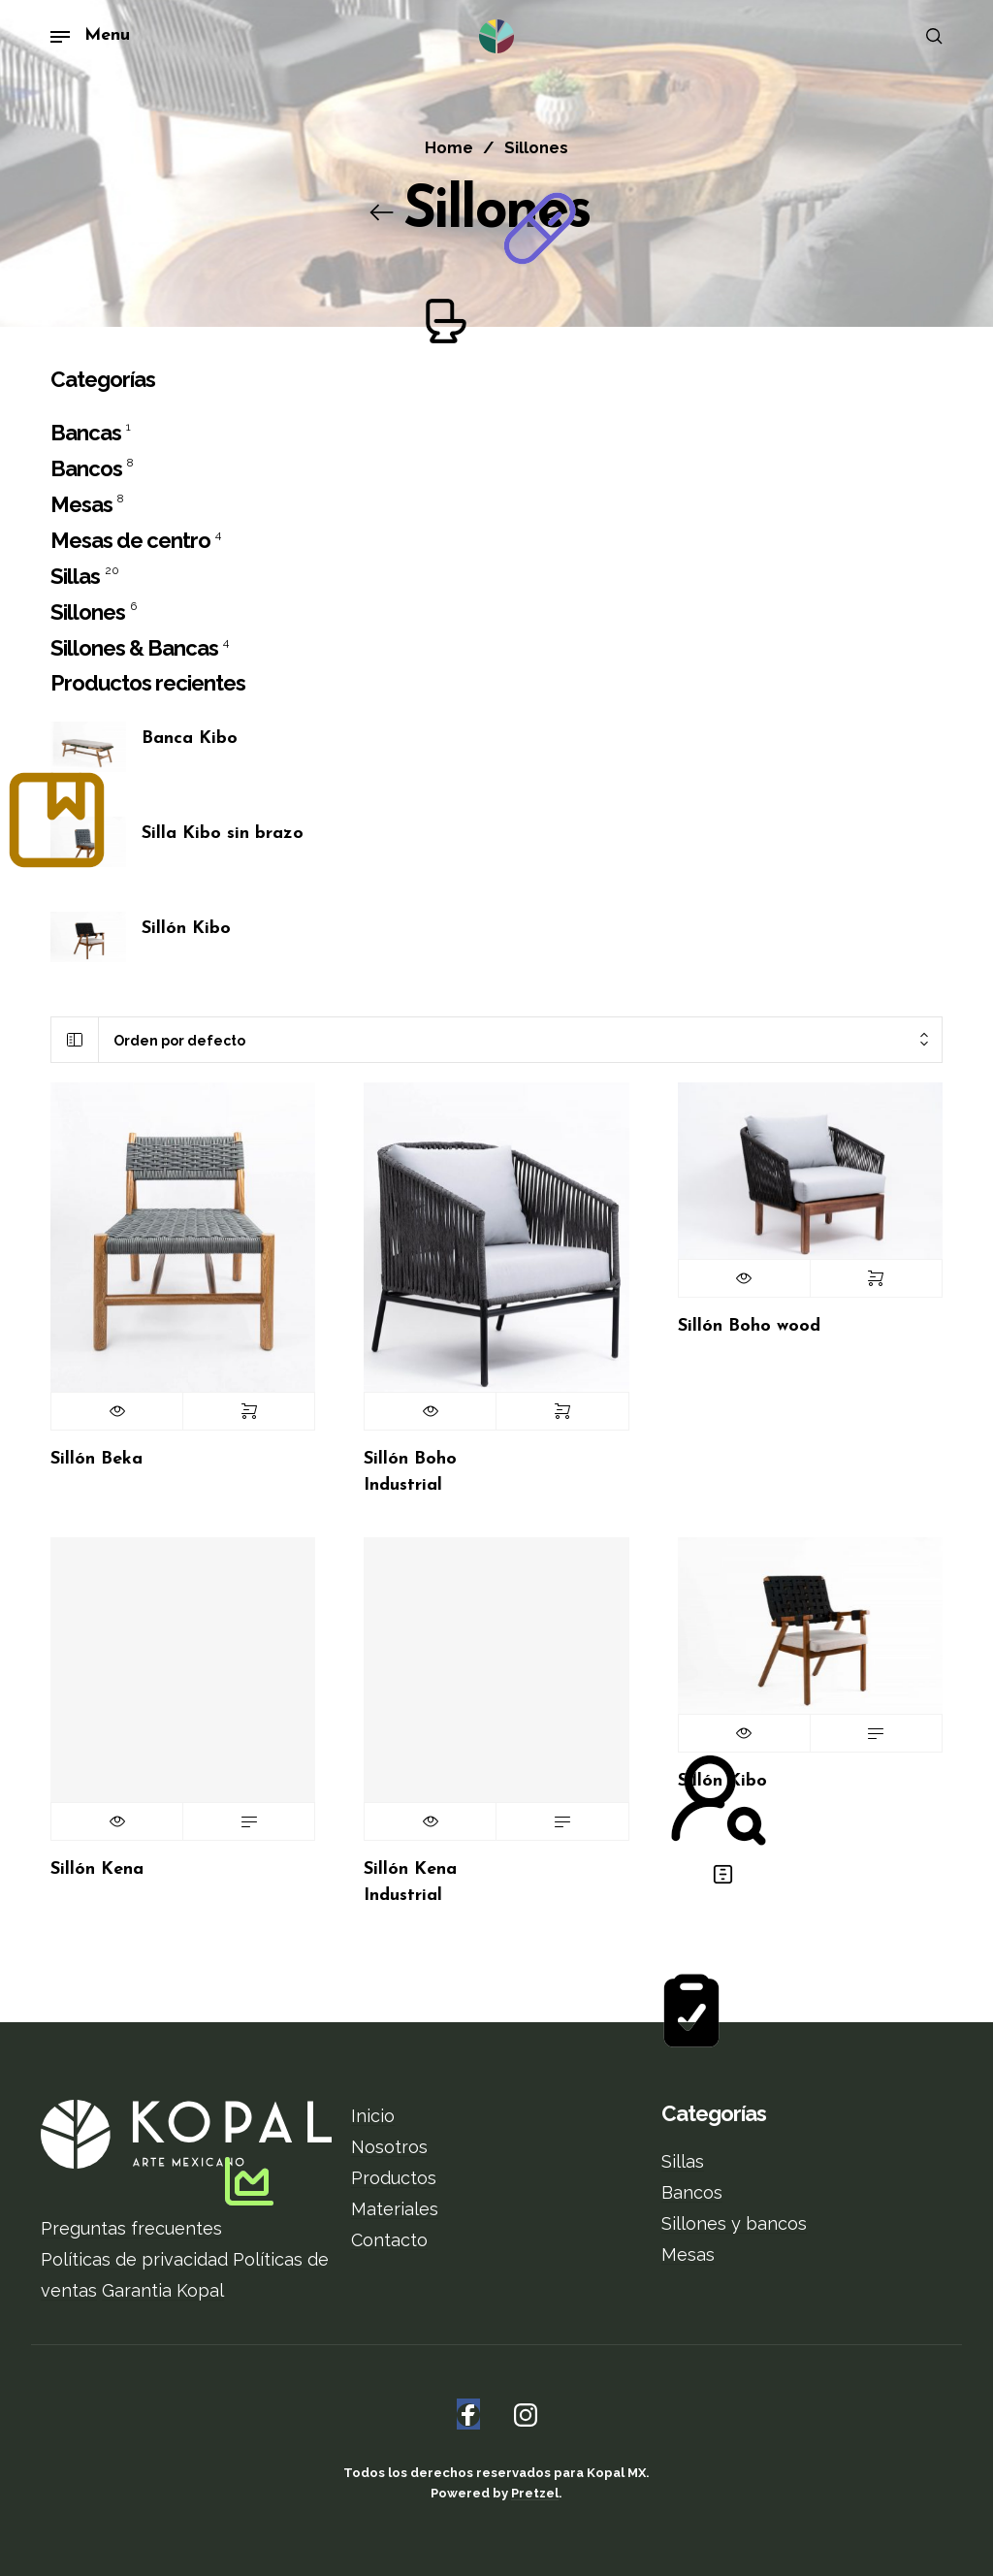 This screenshot has height=2576, width=993. Describe the element at coordinates (722, 1874) in the screenshot. I see `center align content with stretch distribution` at that location.